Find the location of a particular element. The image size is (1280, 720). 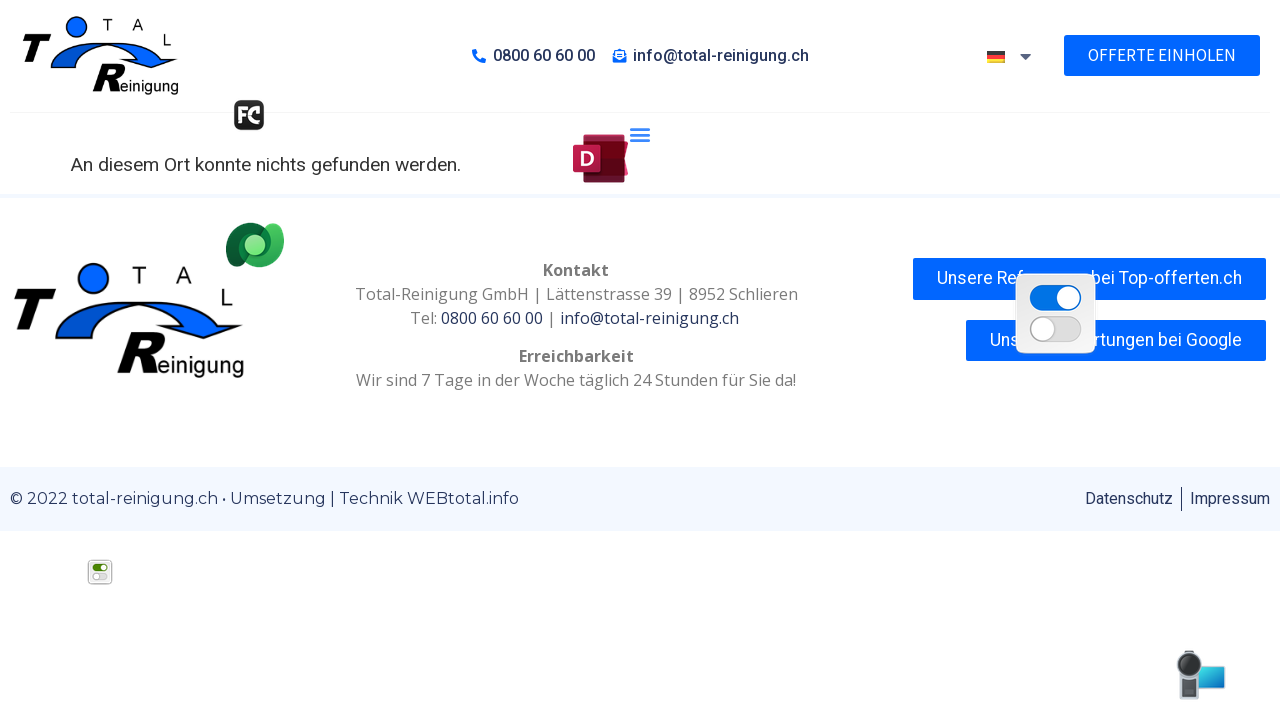

open Microsoft Dataverse app is located at coordinates (255, 245).